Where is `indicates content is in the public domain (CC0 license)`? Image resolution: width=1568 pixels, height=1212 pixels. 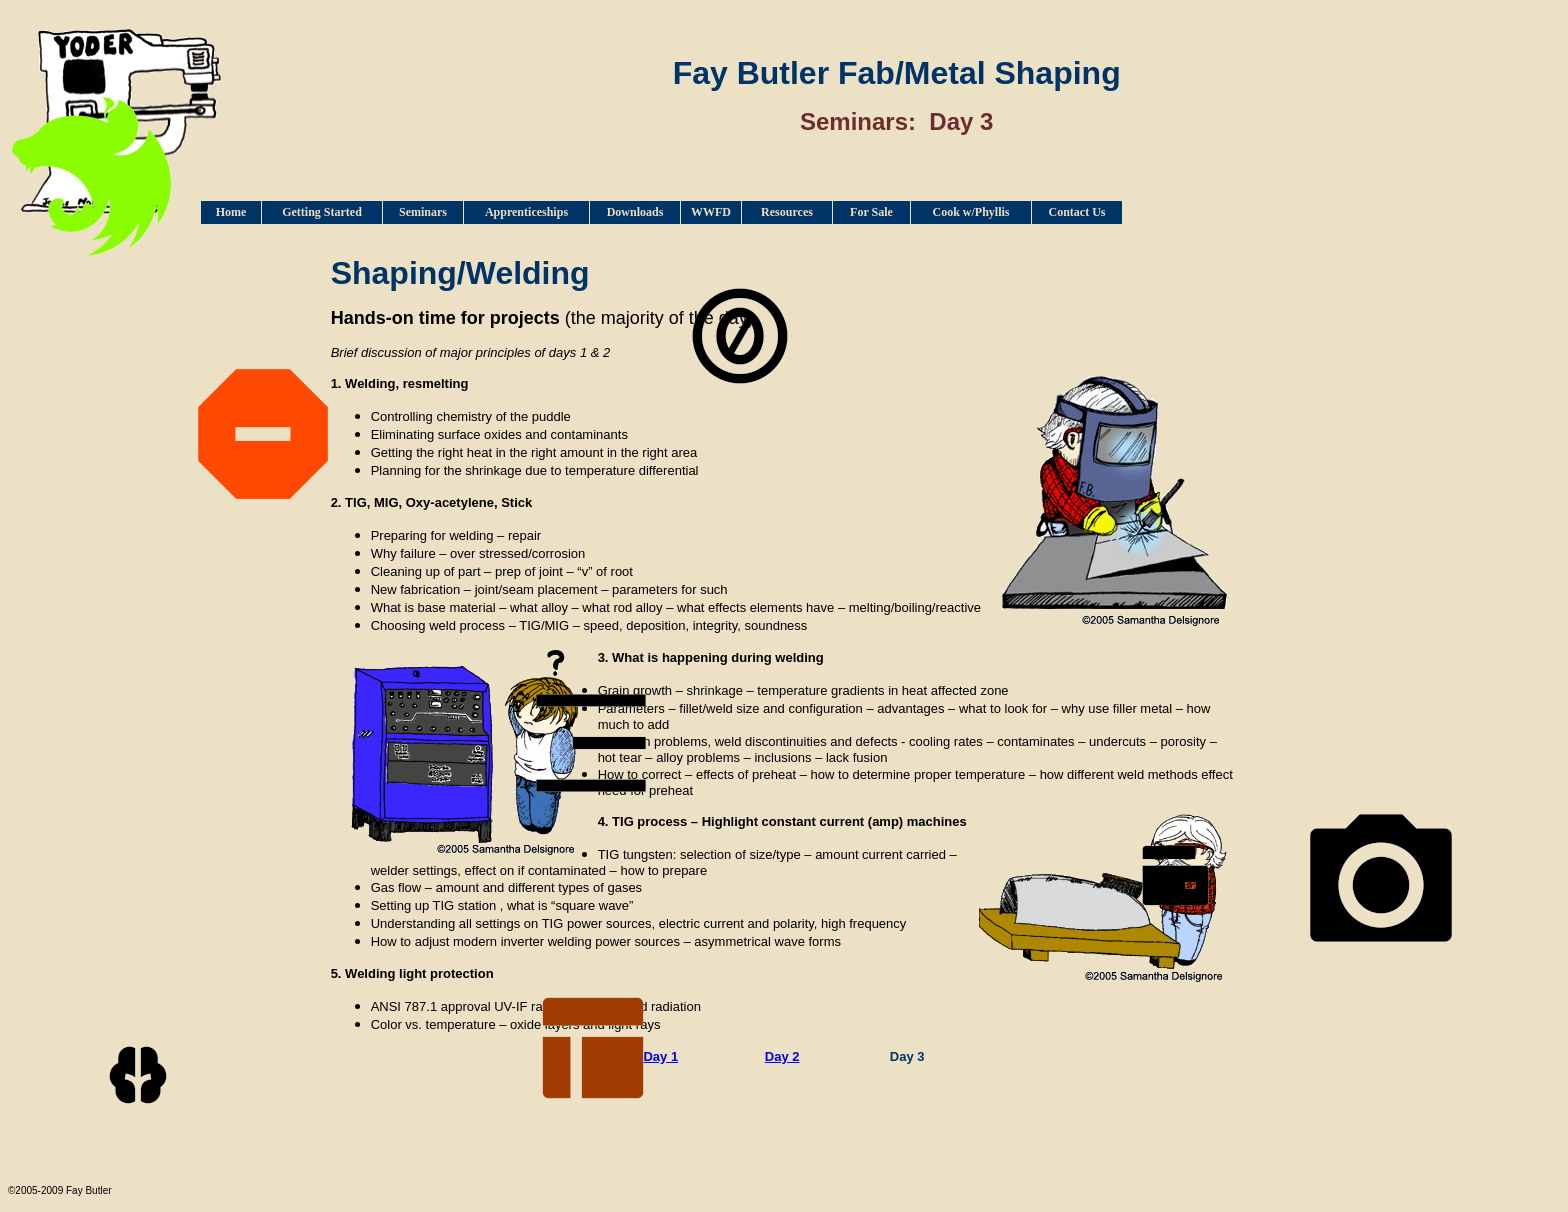 indicates content is in the public domain (CC0 license) is located at coordinates (740, 336).